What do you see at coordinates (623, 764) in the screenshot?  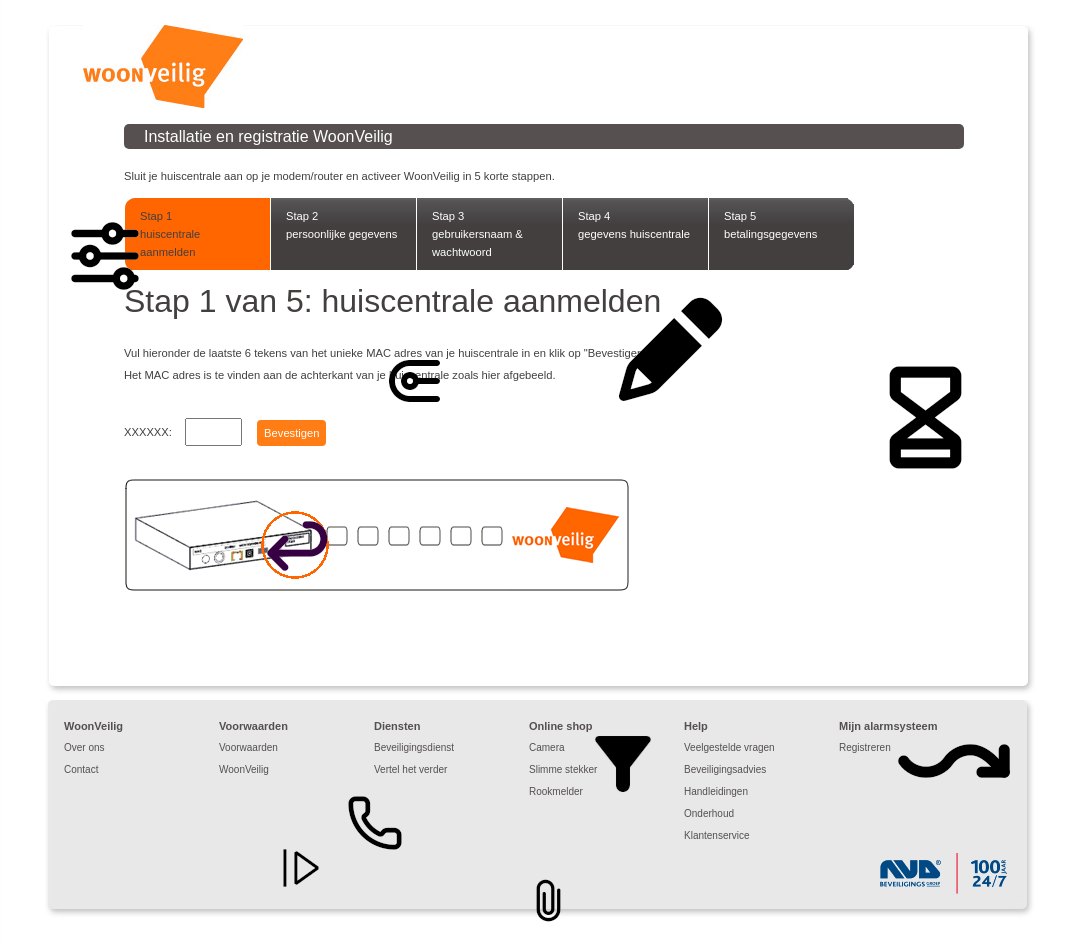 I see `filter or sort content` at bounding box center [623, 764].